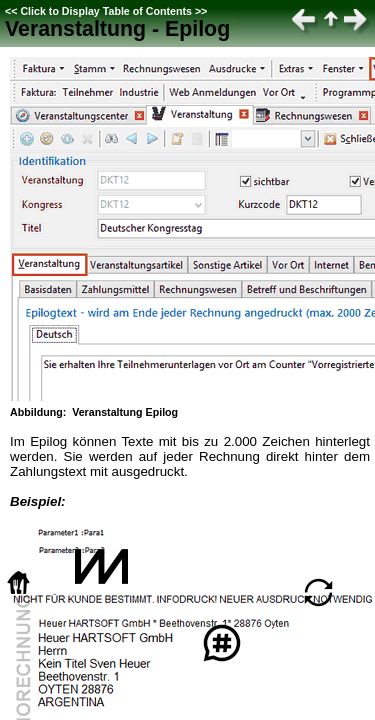 The height and width of the screenshot is (720, 375). Describe the element at coordinates (222, 643) in the screenshot. I see `open a threaded conversation` at that location.